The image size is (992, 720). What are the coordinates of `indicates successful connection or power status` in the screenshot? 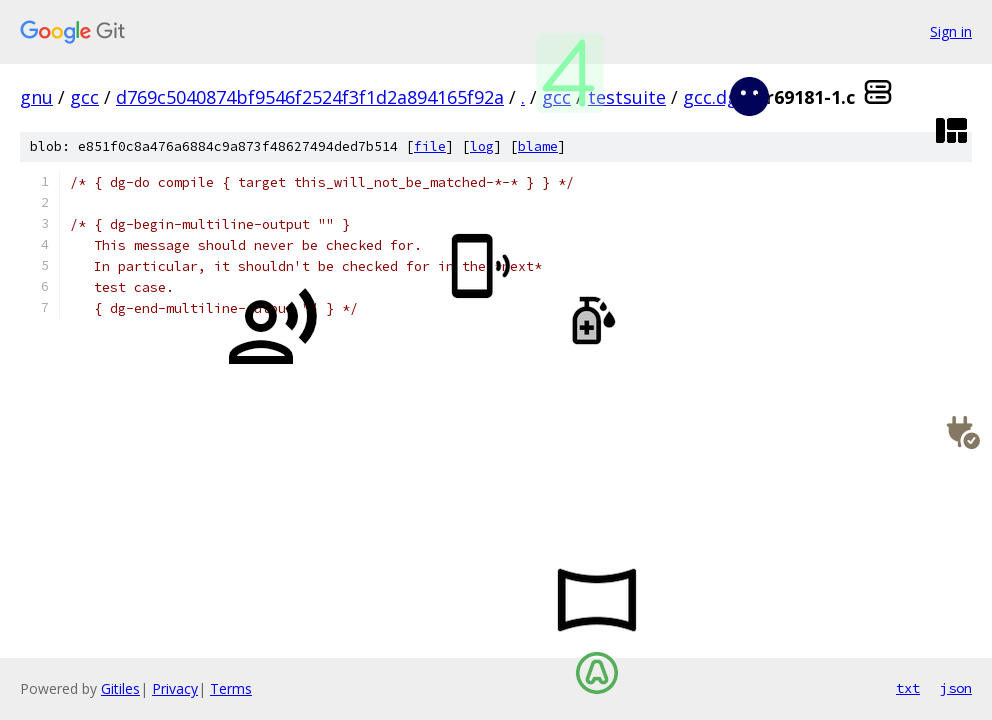 It's located at (961, 432).